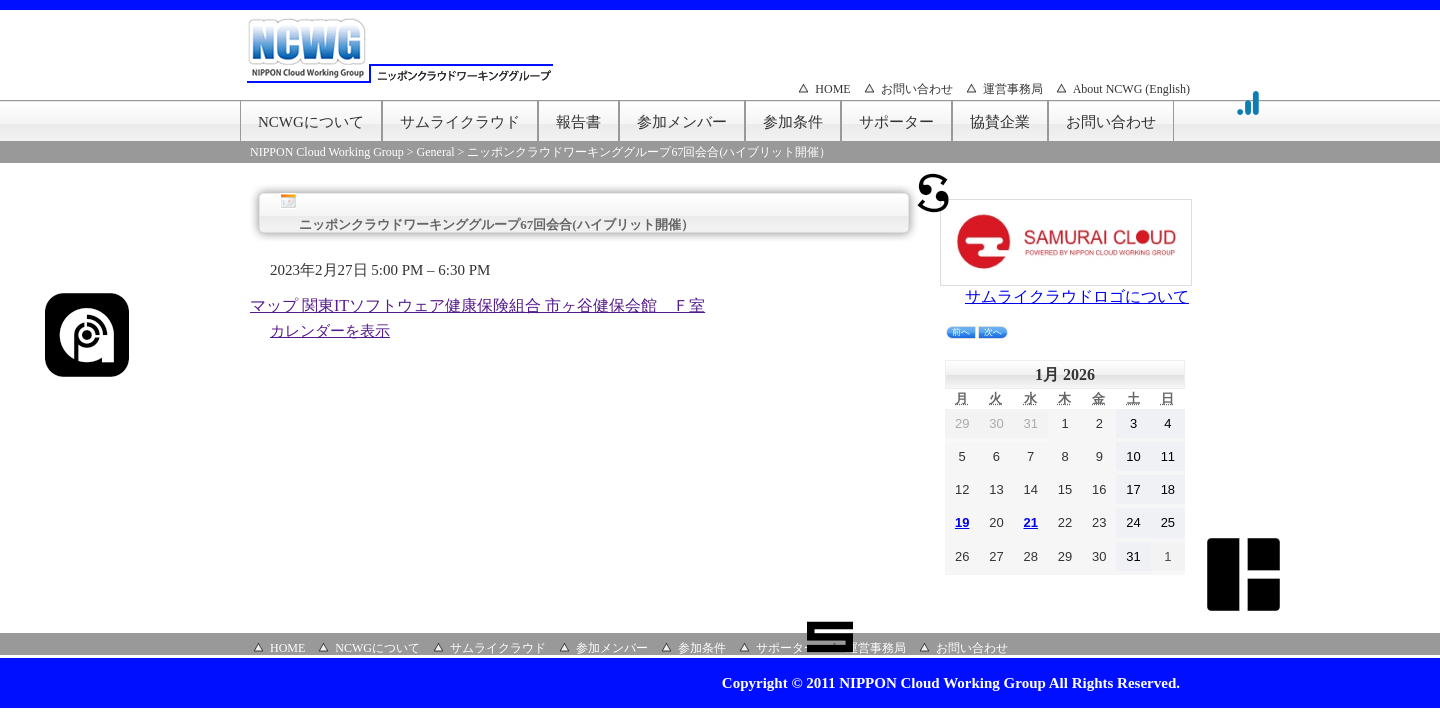 The image size is (1440, 720). I want to click on suckless software project logo, so click(830, 637).